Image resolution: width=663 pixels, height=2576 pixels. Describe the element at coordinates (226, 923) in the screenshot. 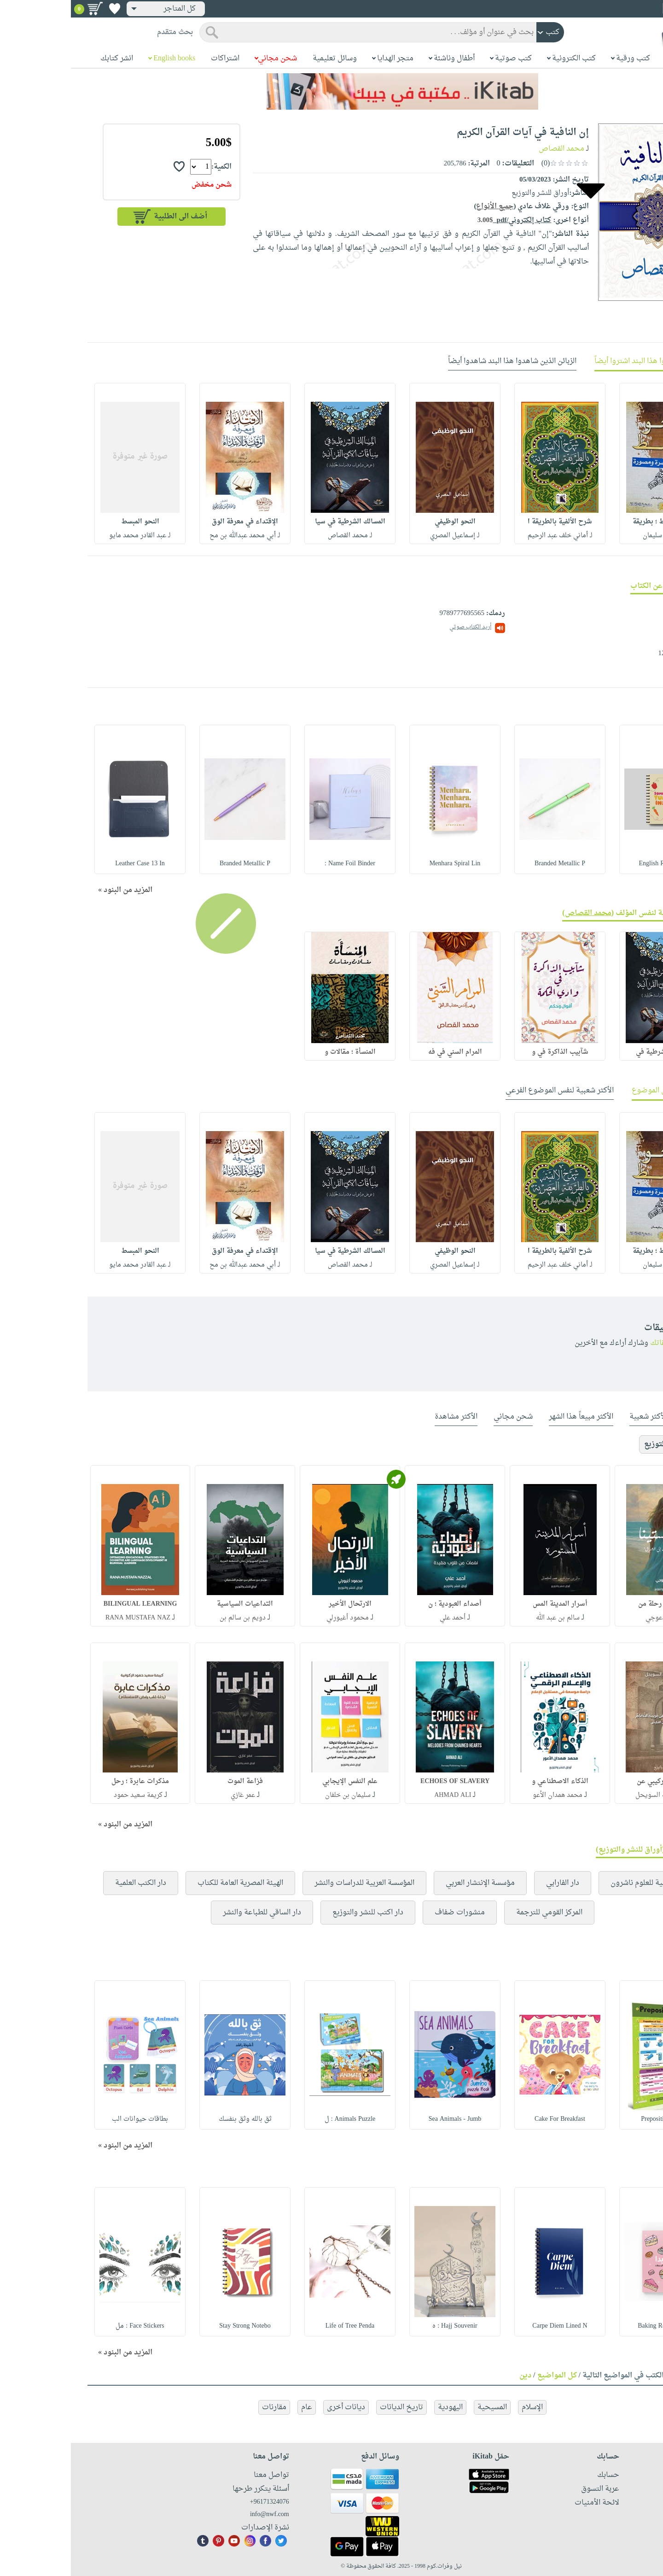

I see `skip or bypass a step in a workflow` at that location.